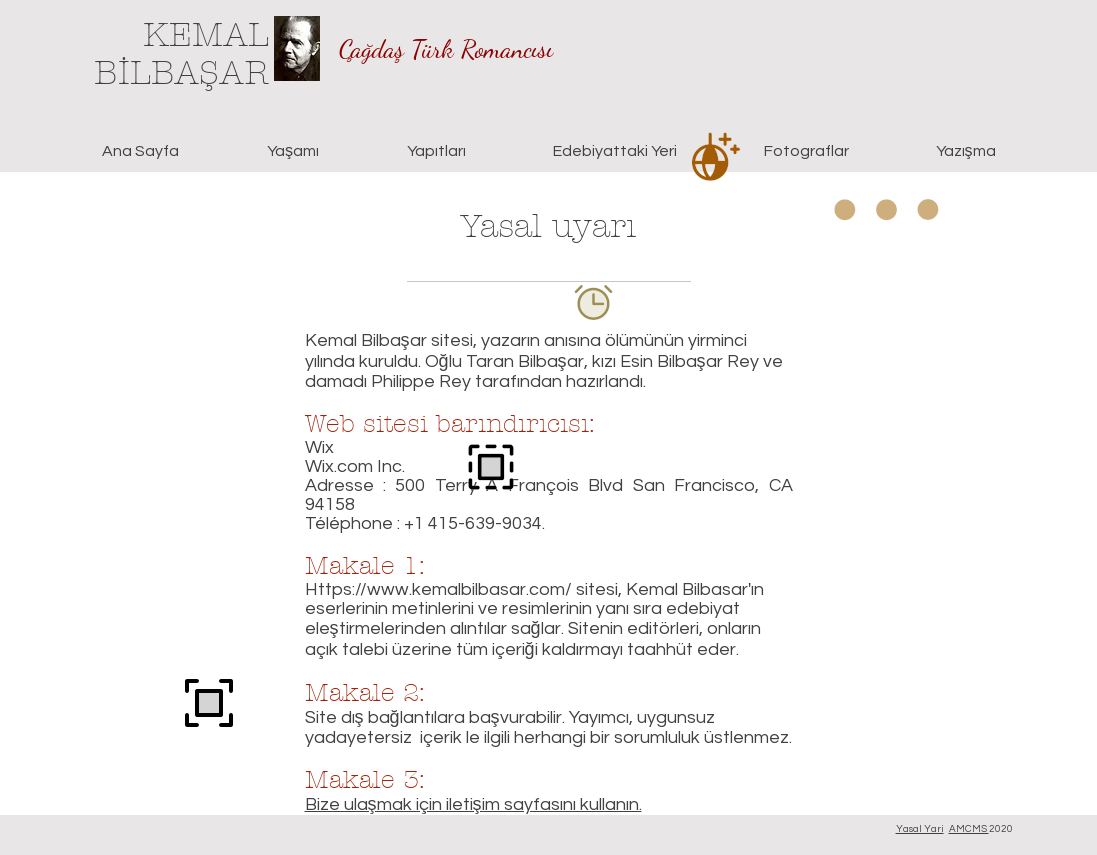  I want to click on set an alarm or timer, so click(593, 302).